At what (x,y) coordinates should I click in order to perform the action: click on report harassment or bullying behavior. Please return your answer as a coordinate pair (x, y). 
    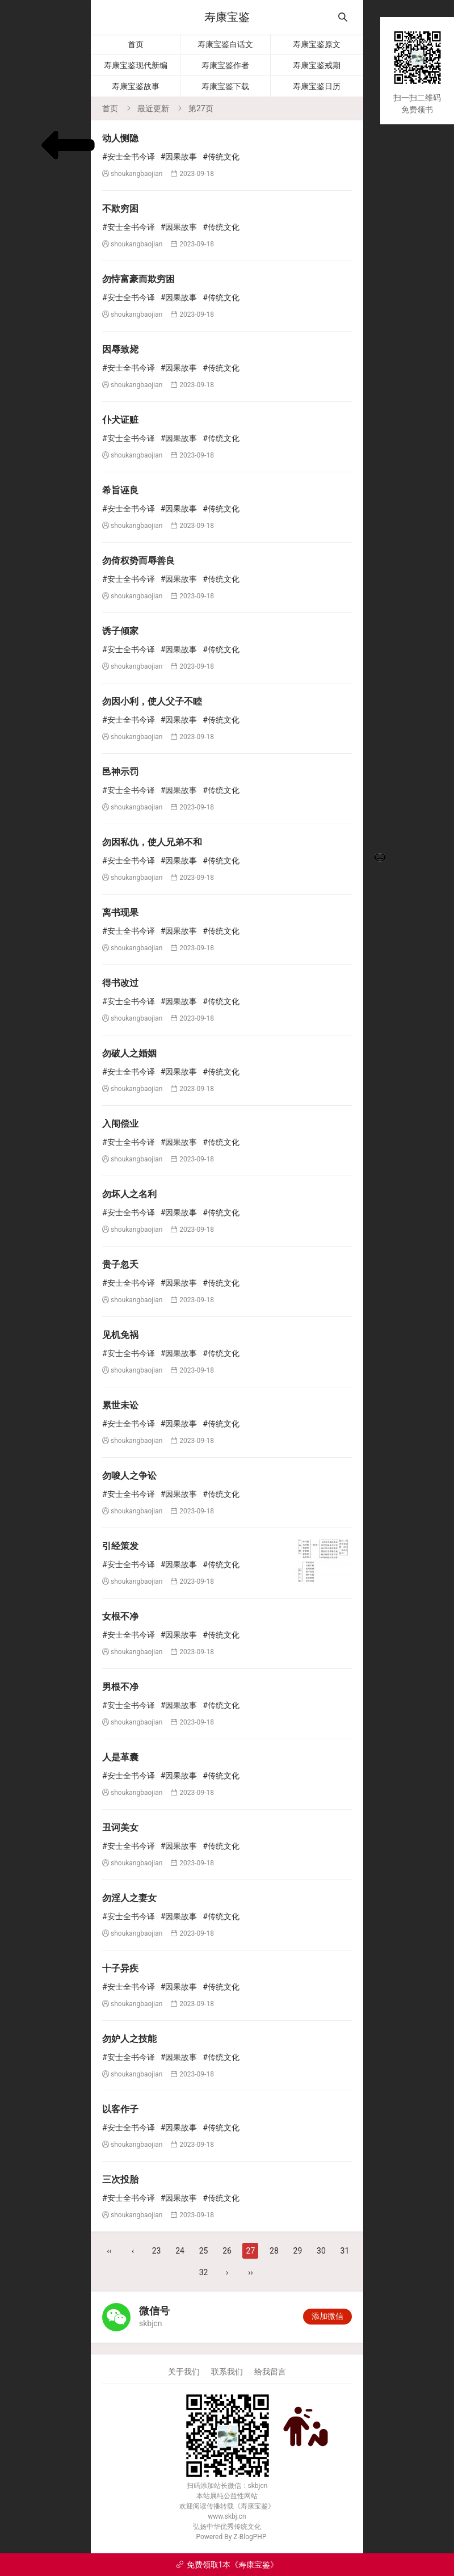
    Looking at the image, I should click on (305, 2426).